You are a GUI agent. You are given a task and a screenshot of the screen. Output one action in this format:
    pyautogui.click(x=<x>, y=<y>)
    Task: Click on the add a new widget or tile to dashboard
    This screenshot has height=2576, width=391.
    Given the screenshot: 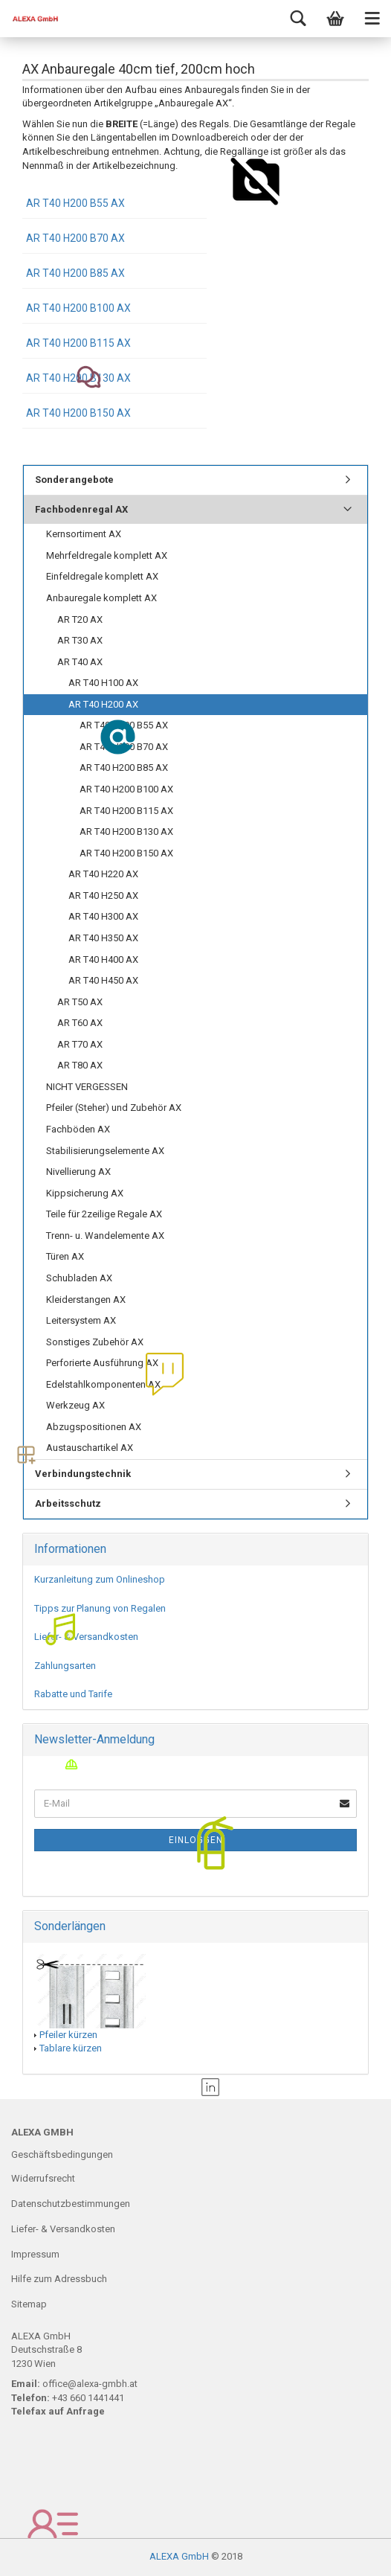 What is the action you would take?
    pyautogui.click(x=26, y=1455)
    